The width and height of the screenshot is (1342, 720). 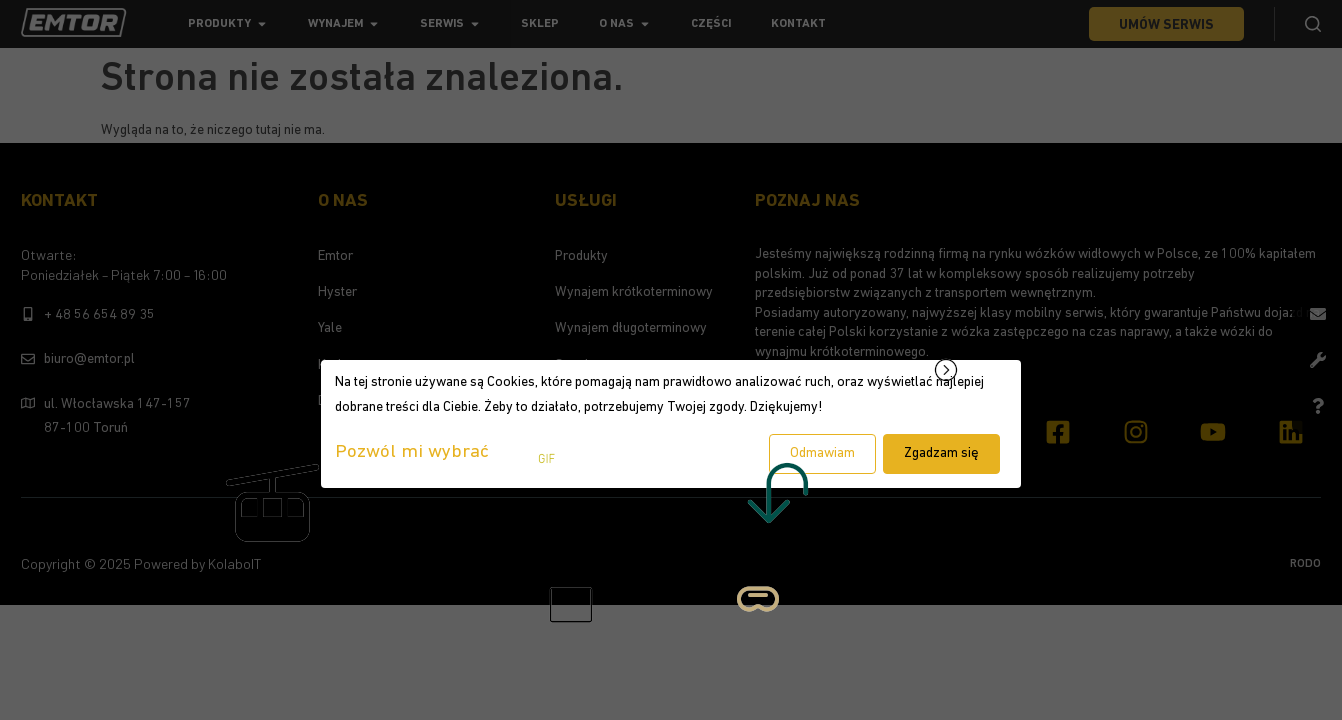 What do you see at coordinates (272, 504) in the screenshot?
I see `access cable car or gondola transit options` at bounding box center [272, 504].